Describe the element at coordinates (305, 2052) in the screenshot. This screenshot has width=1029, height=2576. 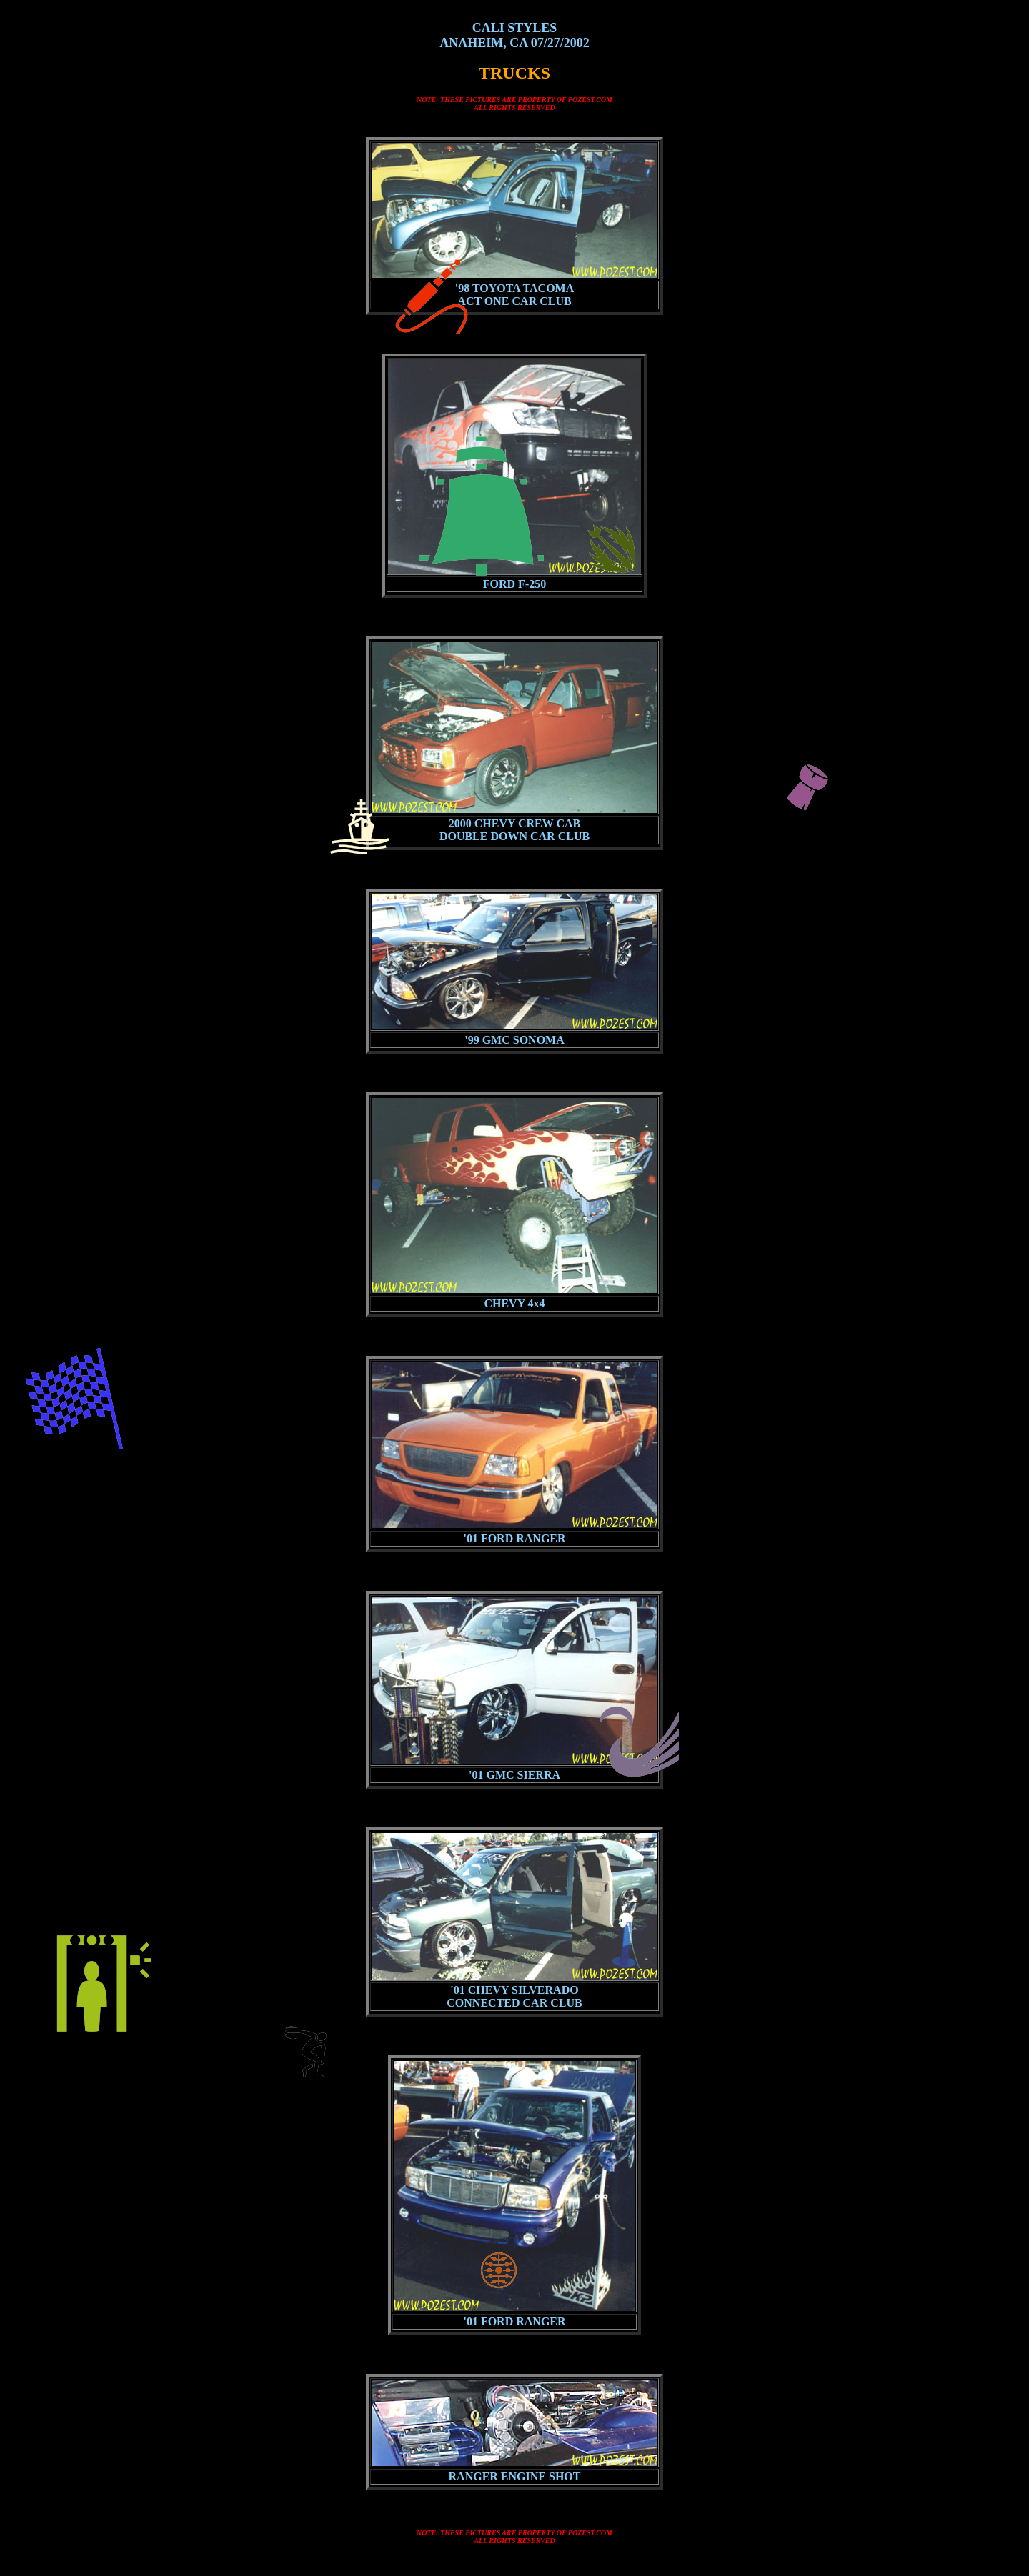
I see `access discus throw or athletics events` at that location.